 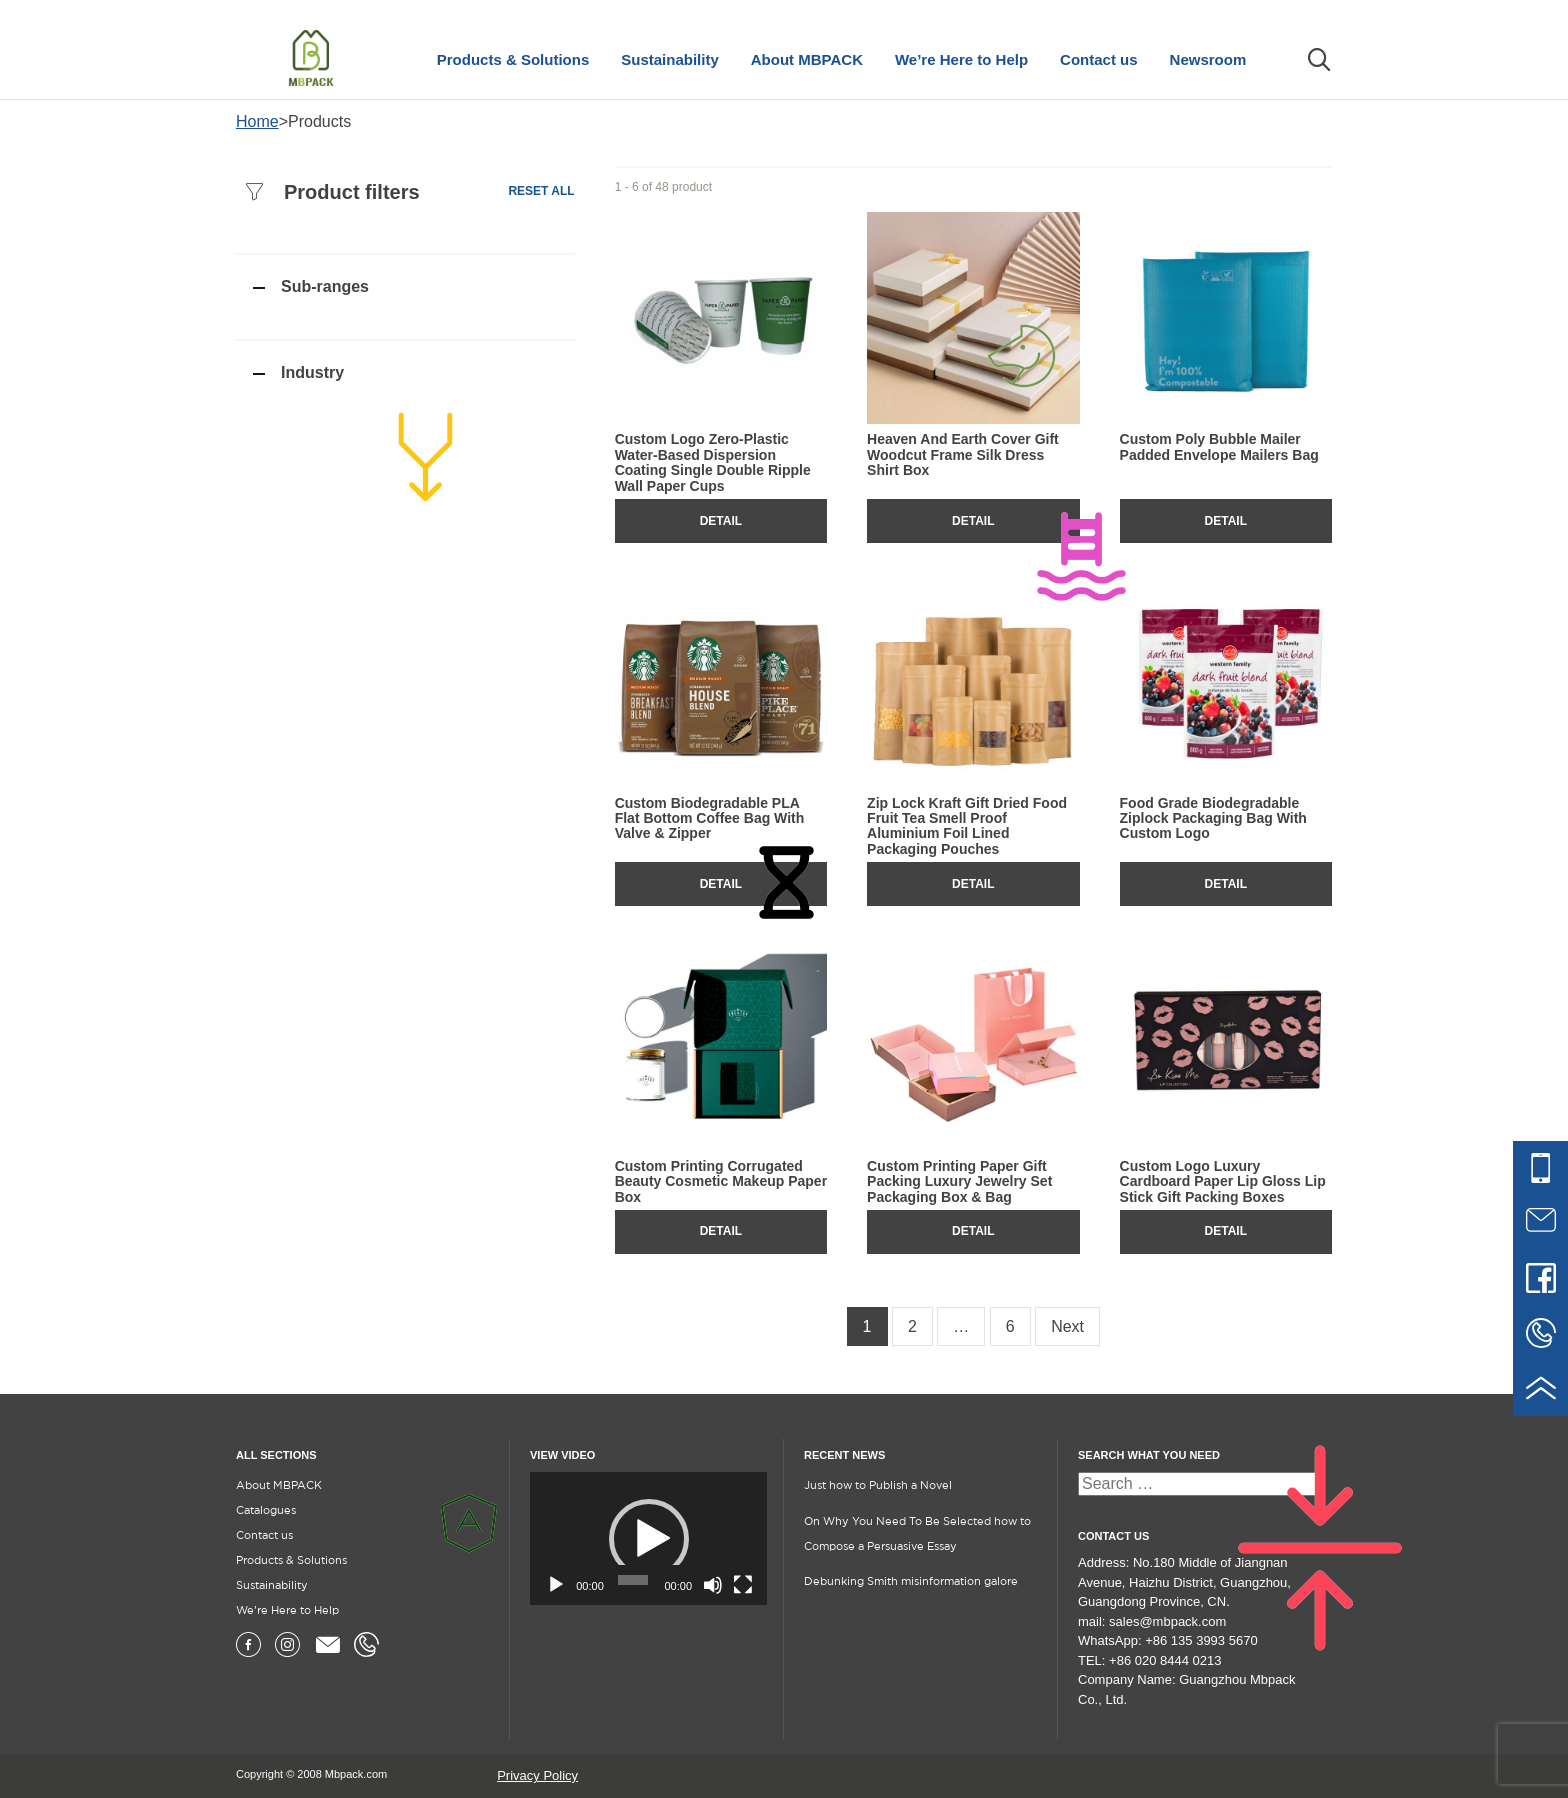 What do you see at coordinates (1024, 356) in the screenshot?
I see `access equestrian or horse-related features` at bounding box center [1024, 356].